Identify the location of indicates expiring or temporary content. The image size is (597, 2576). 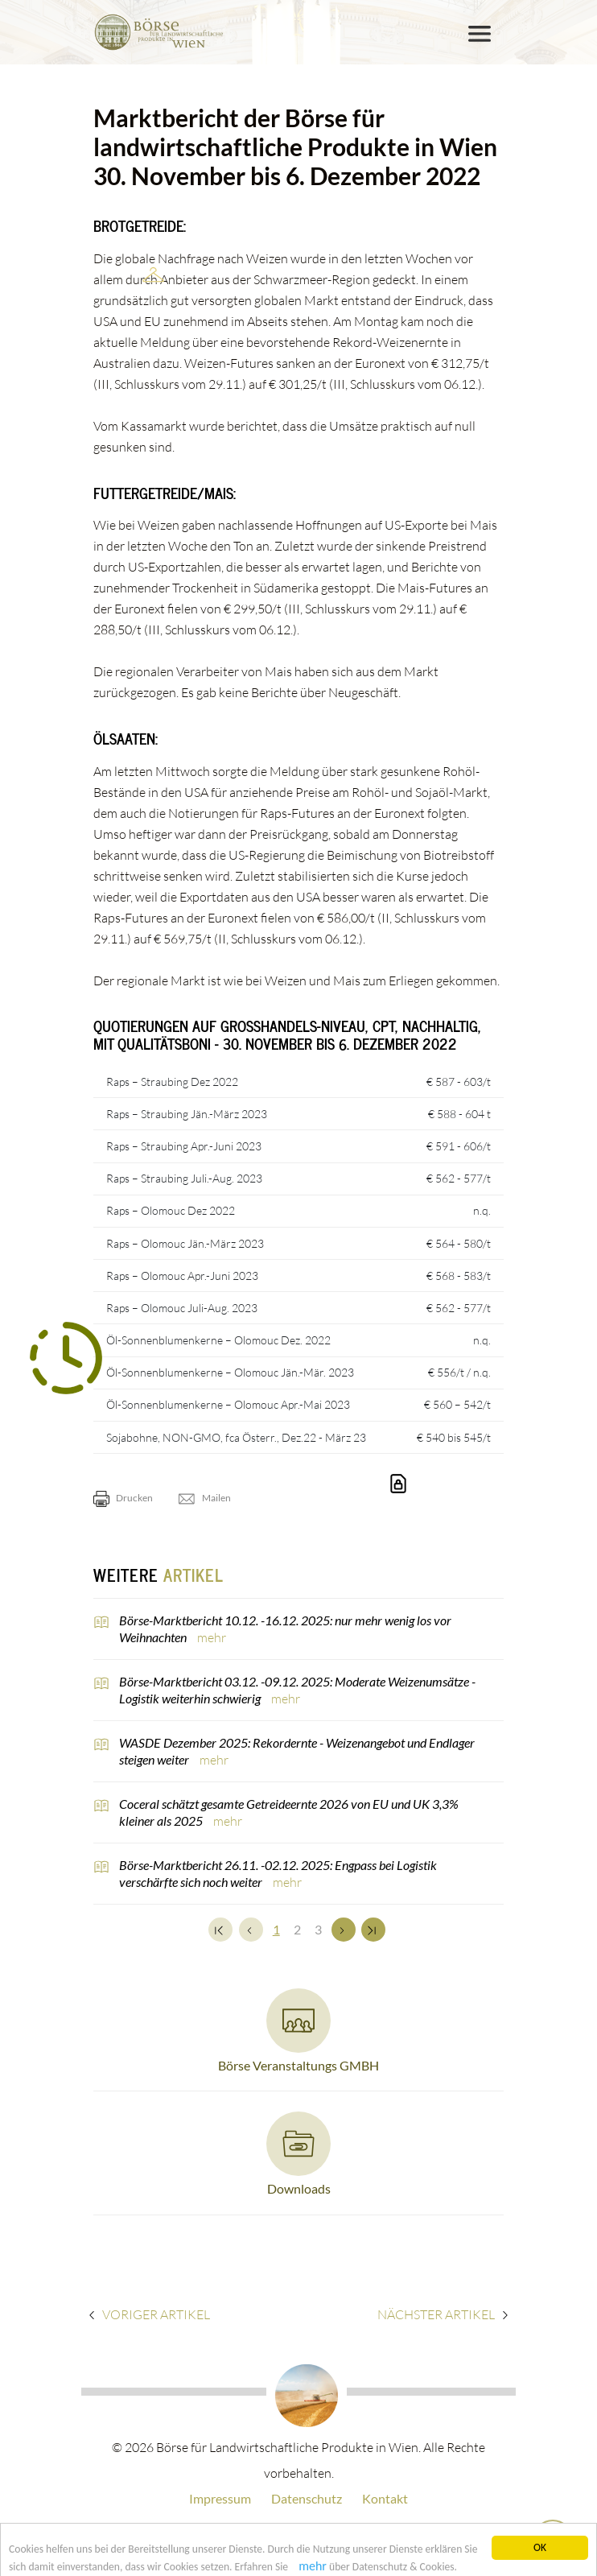
(66, 1358).